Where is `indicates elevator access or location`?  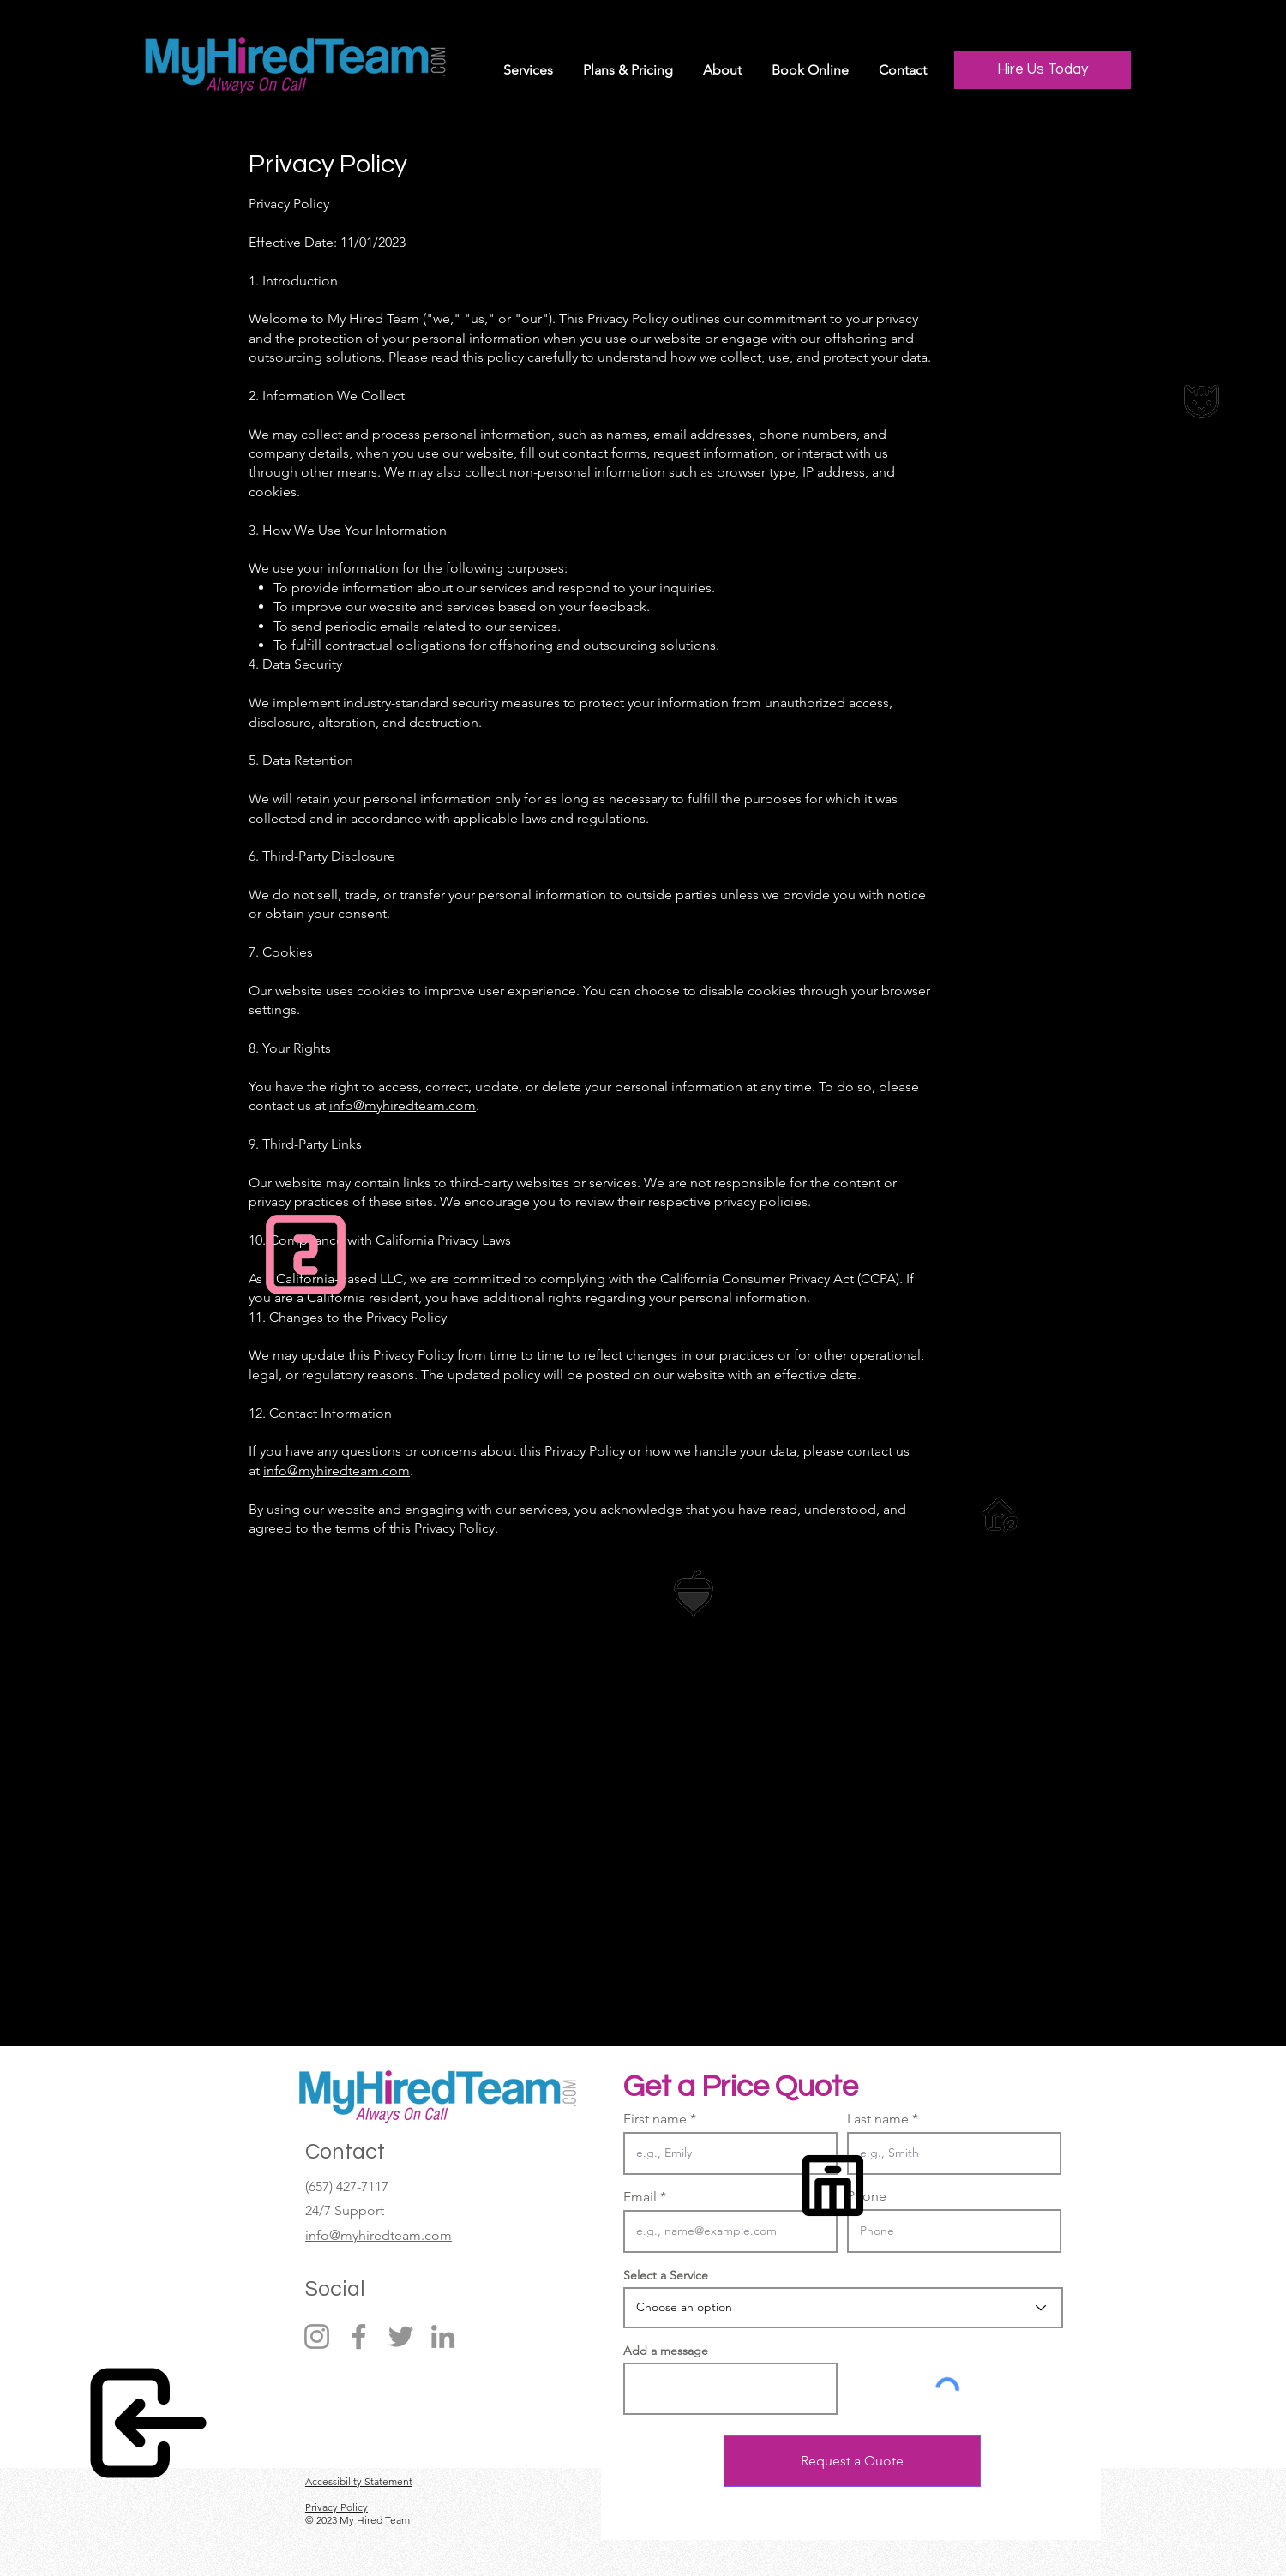 indicates elevator access or location is located at coordinates (832, 2185).